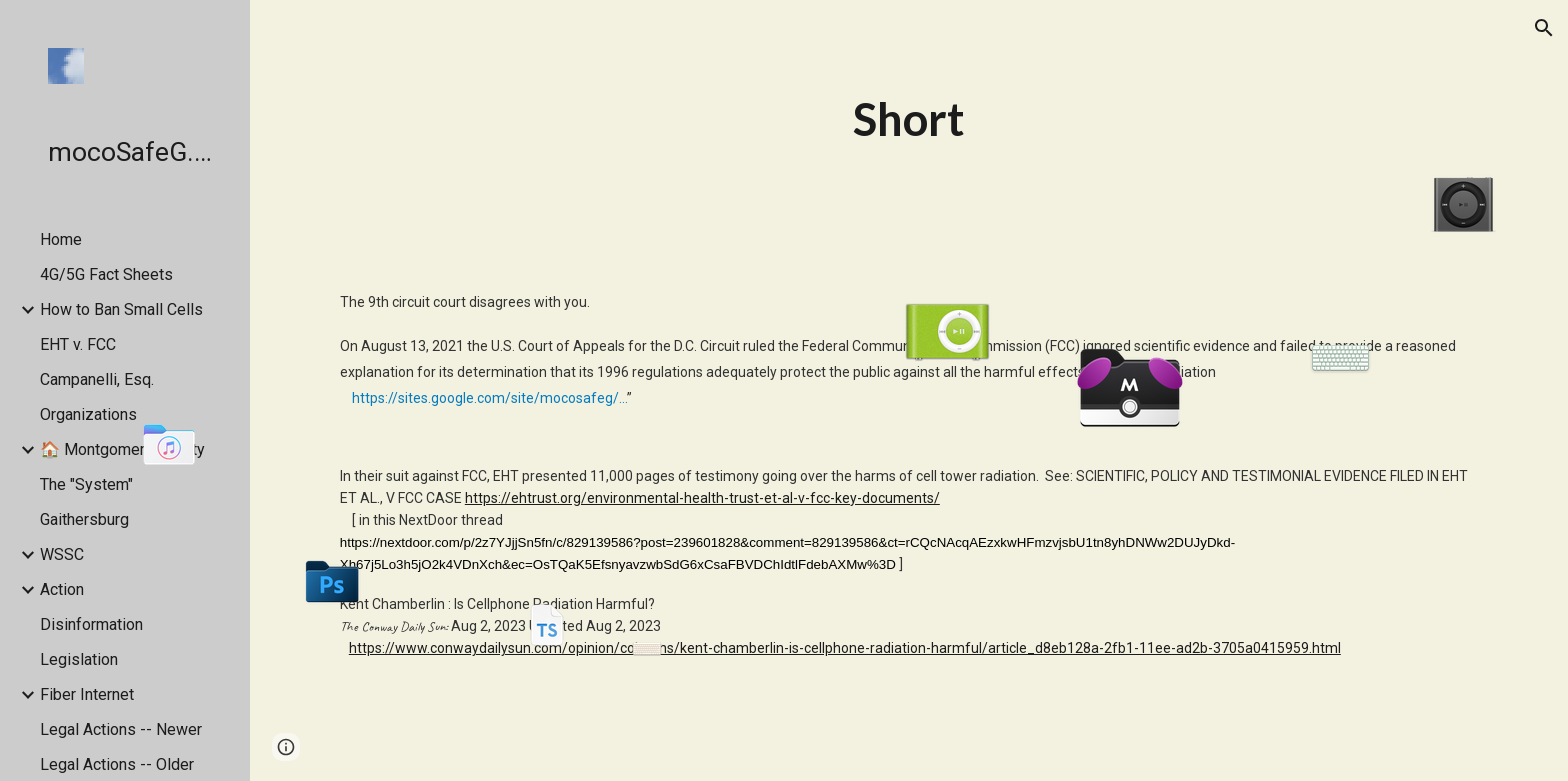 The image size is (1568, 781). Describe the element at coordinates (1340, 358) in the screenshot. I see `keyboard connected and ready` at that location.